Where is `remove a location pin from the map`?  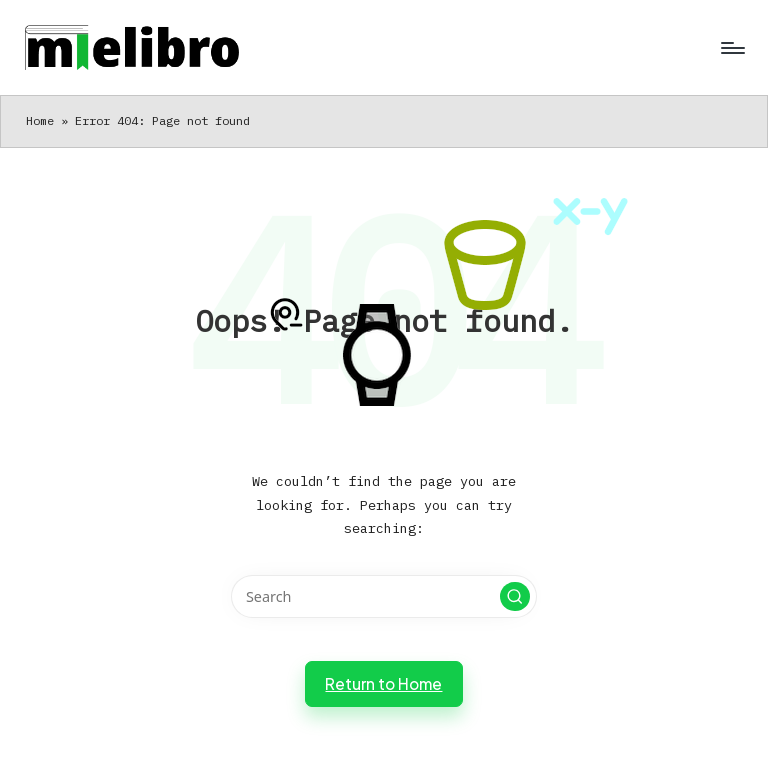 remove a location pin from the map is located at coordinates (285, 314).